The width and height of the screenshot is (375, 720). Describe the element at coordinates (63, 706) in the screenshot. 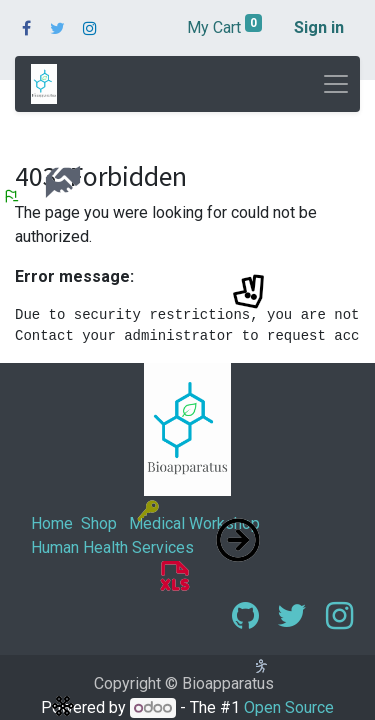

I see `view star network topology` at that location.